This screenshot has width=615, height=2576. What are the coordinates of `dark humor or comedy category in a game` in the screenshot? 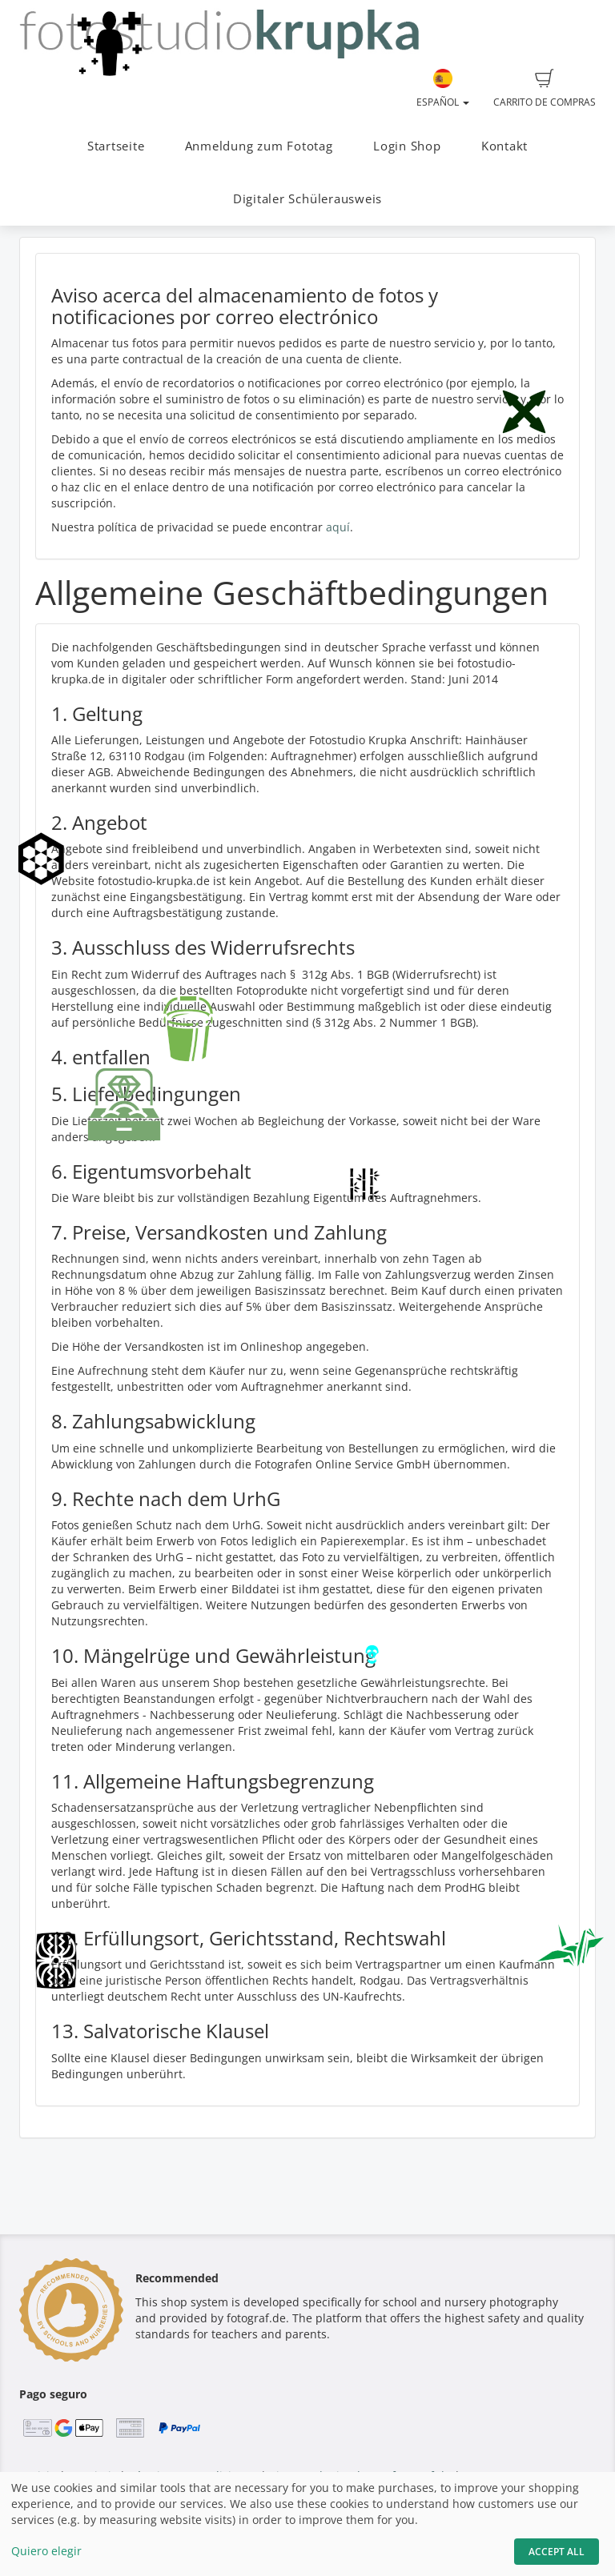 It's located at (372, 1654).